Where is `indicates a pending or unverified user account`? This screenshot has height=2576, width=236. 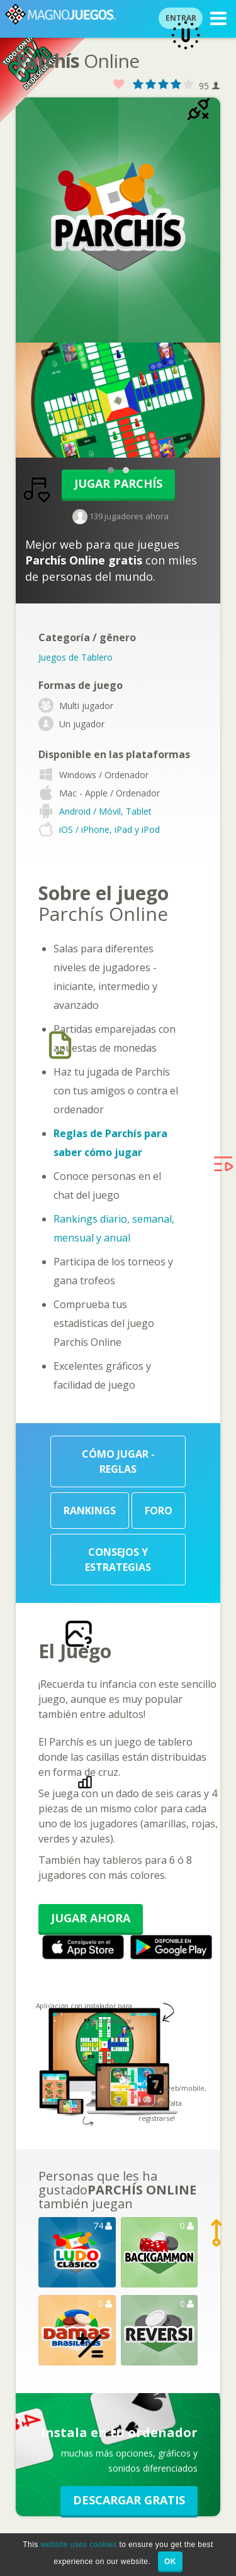 indicates a pending or unverified user account is located at coordinates (186, 35).